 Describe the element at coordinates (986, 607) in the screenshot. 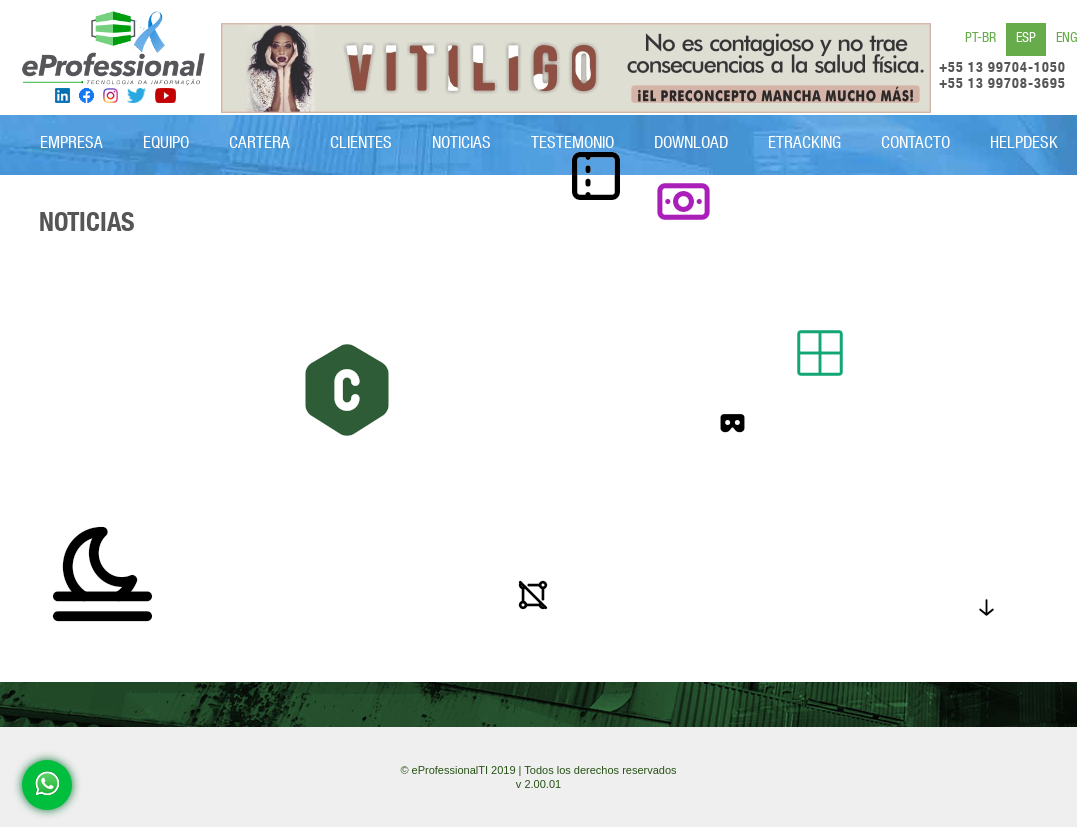

I see `download a file or content` at that location.